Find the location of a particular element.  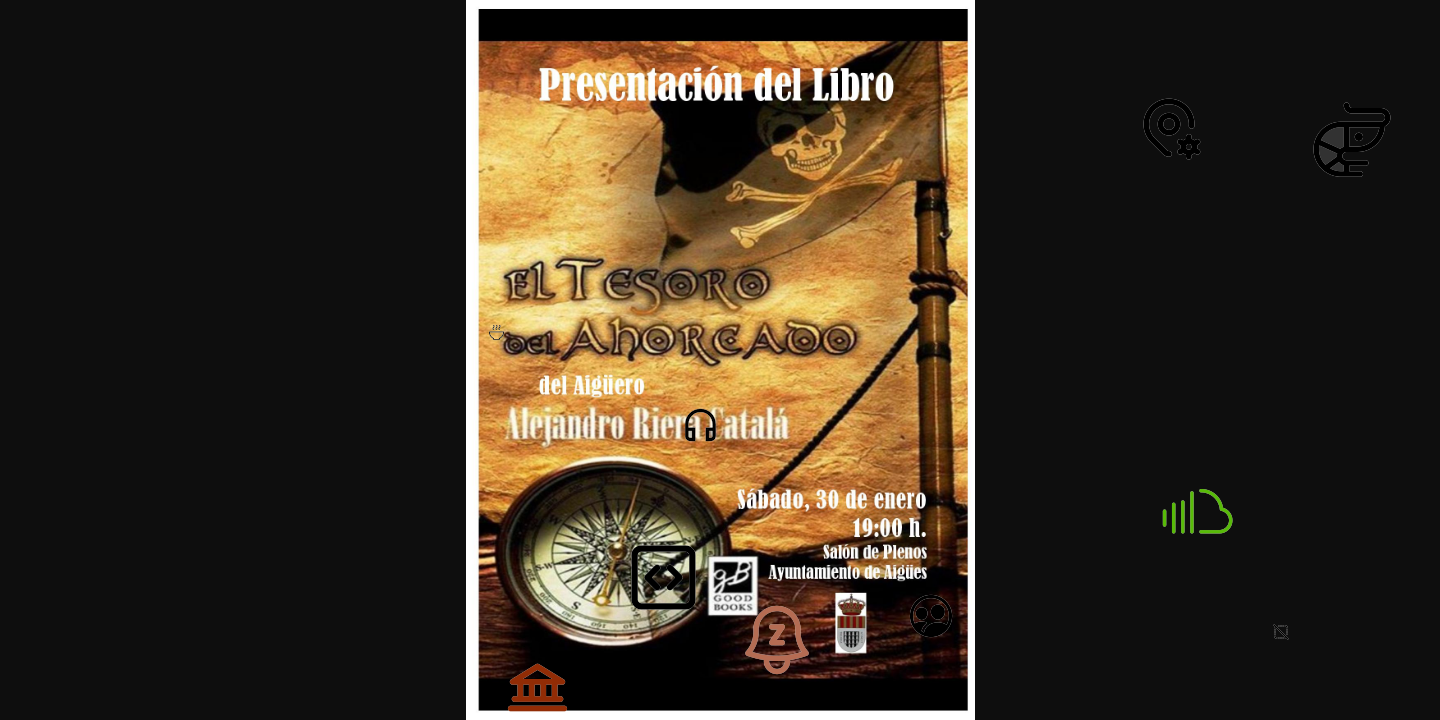

disable marquee selection tool is located at coordinates (1281, 632).